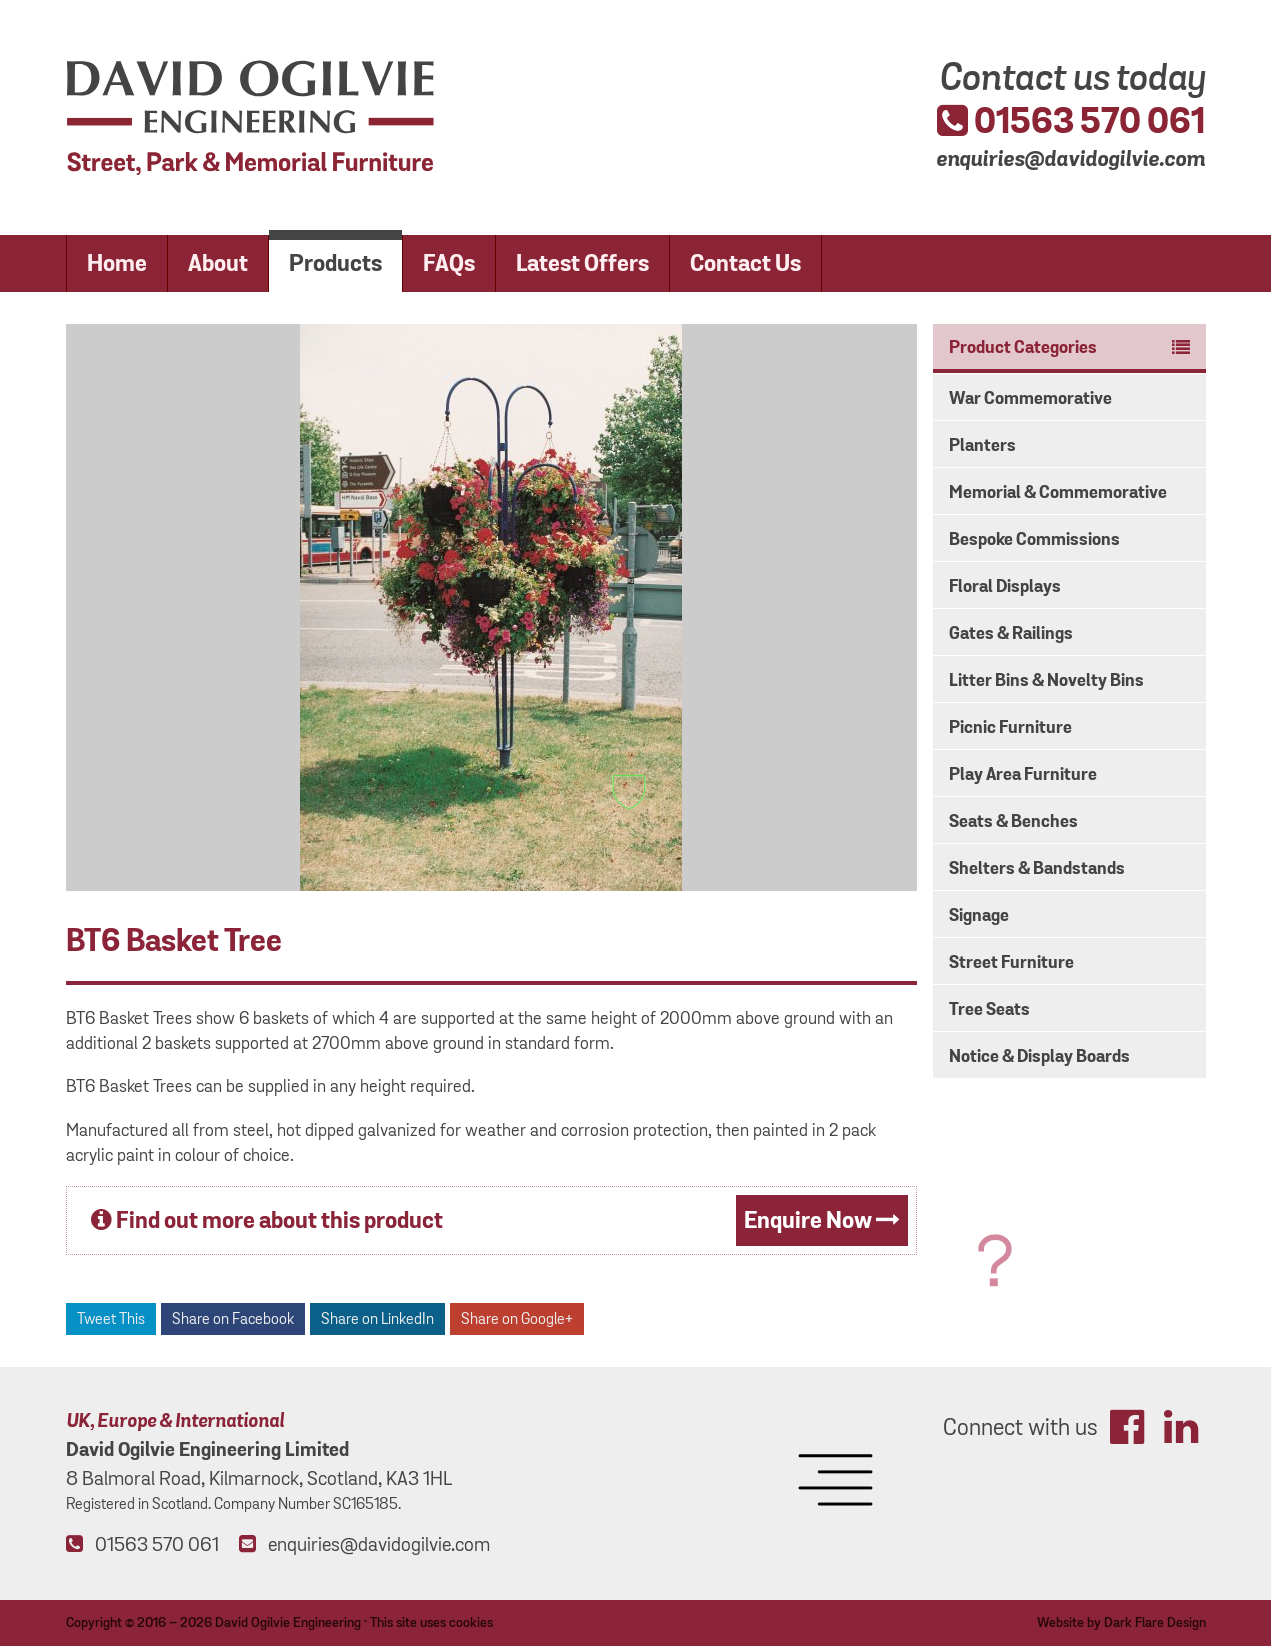 Image resolution: width=1271 pixels, height=1646 pixels. What do you see at coordinates (629, 790) in the screenshot?
I see `access security or privacy settings` at bounding box center [629, 790].